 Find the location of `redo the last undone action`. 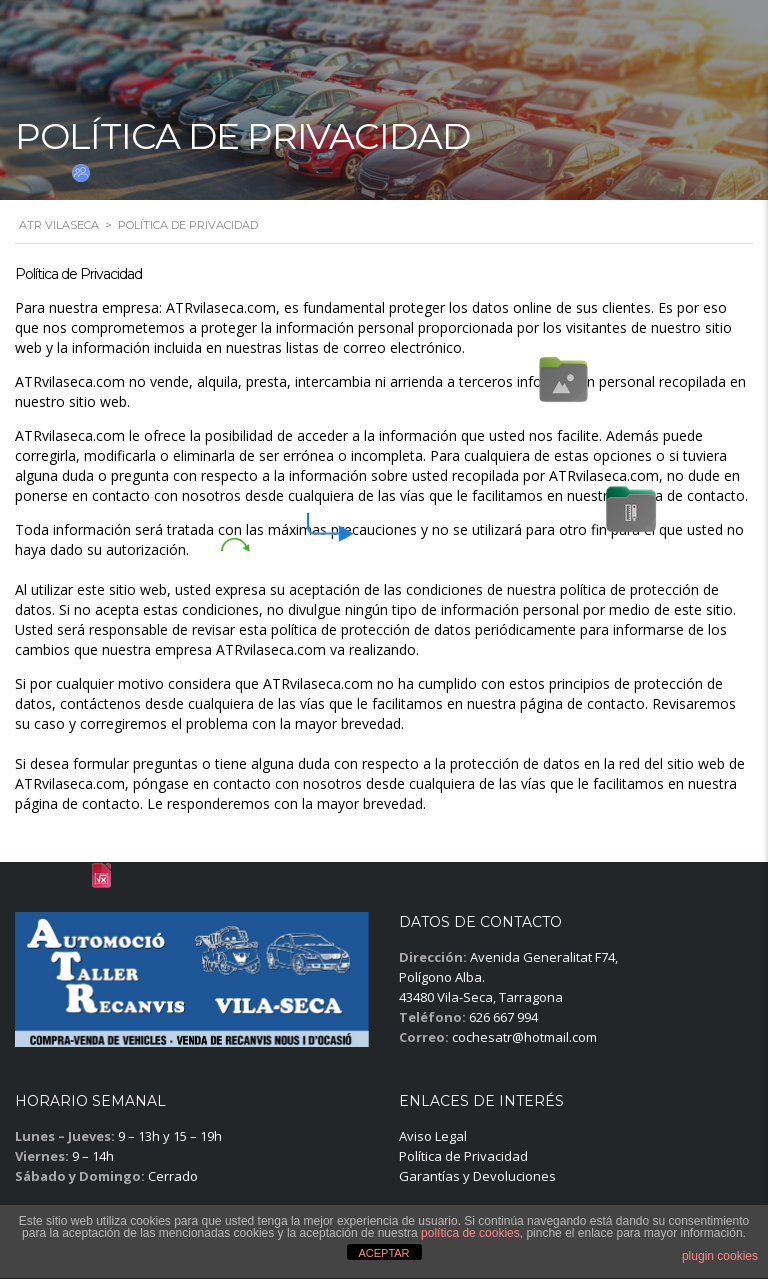

redo the last undone action is located at coordinates (234, 544).